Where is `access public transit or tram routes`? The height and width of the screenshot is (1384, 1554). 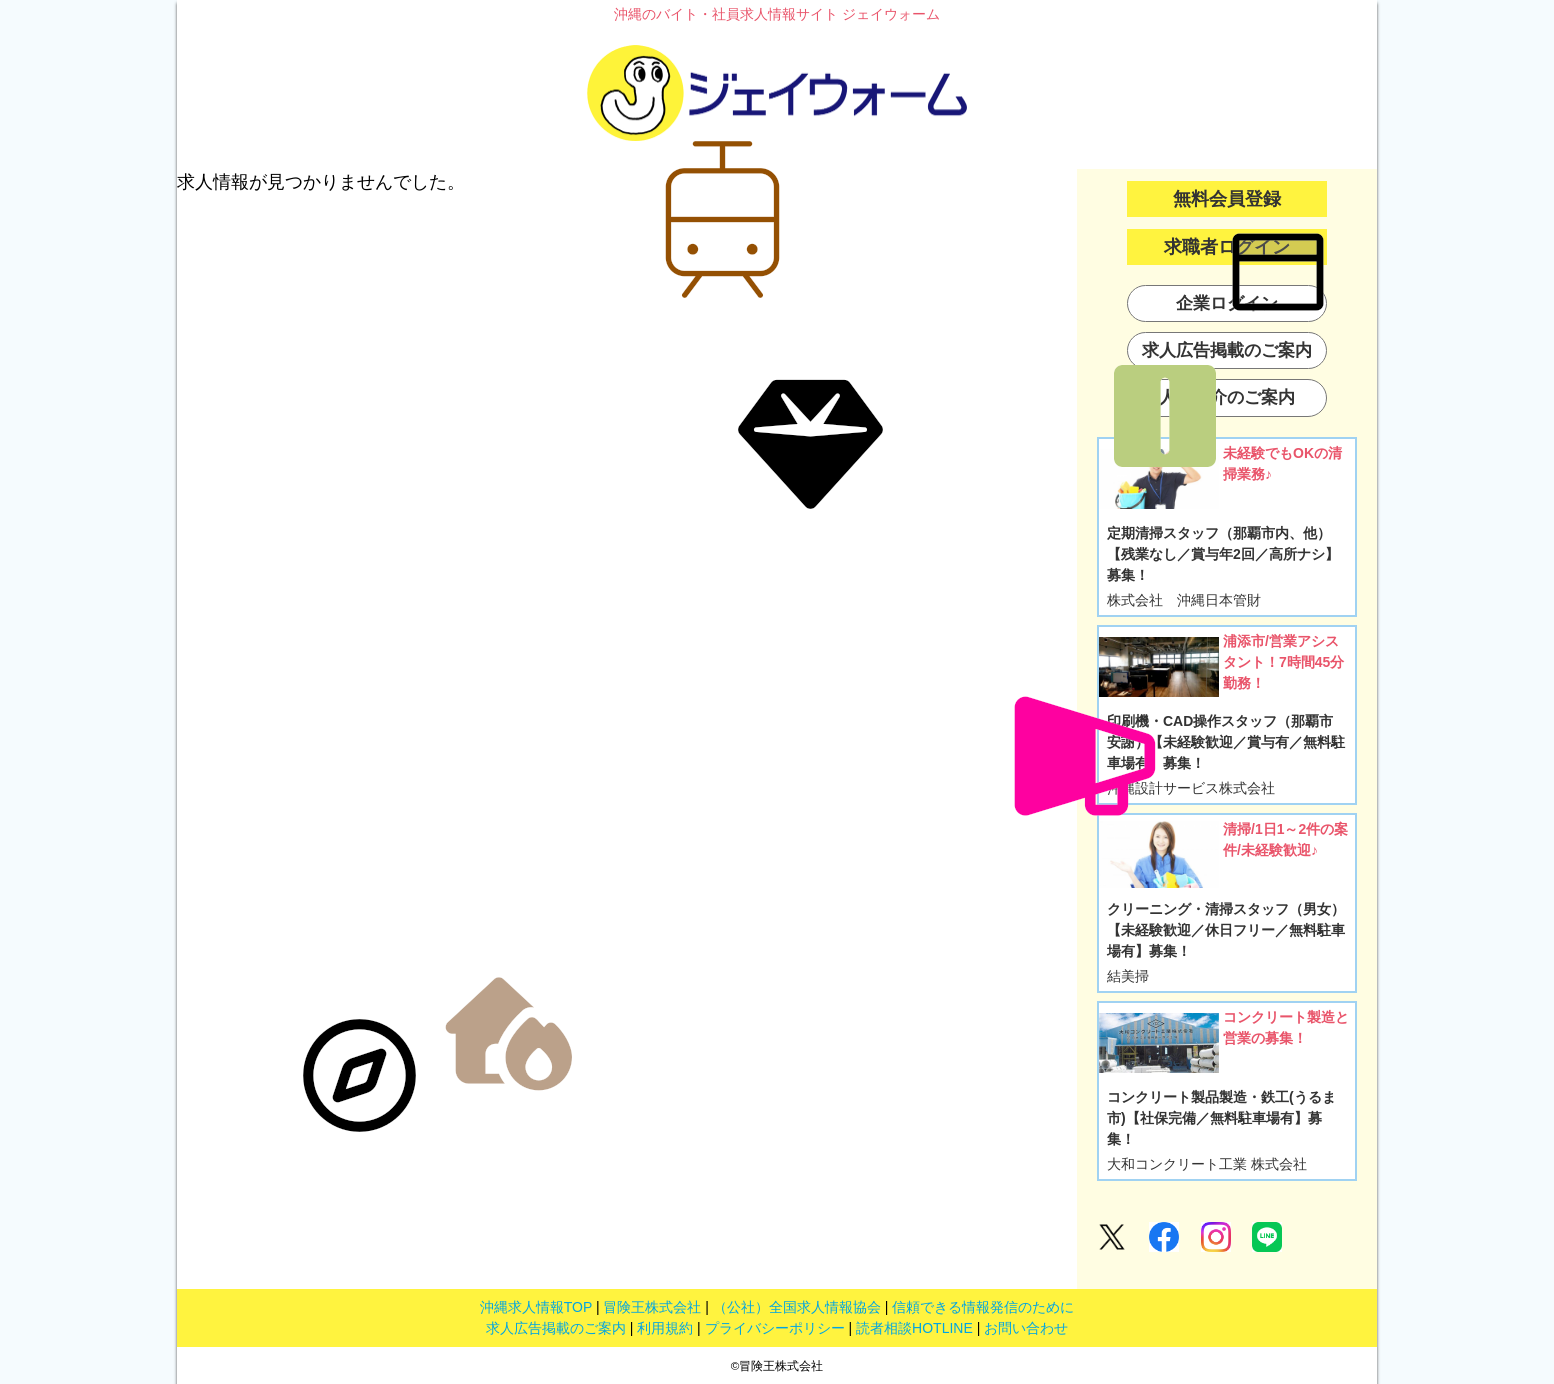 access public transit or tram routes is located at coordinates (722, 219).